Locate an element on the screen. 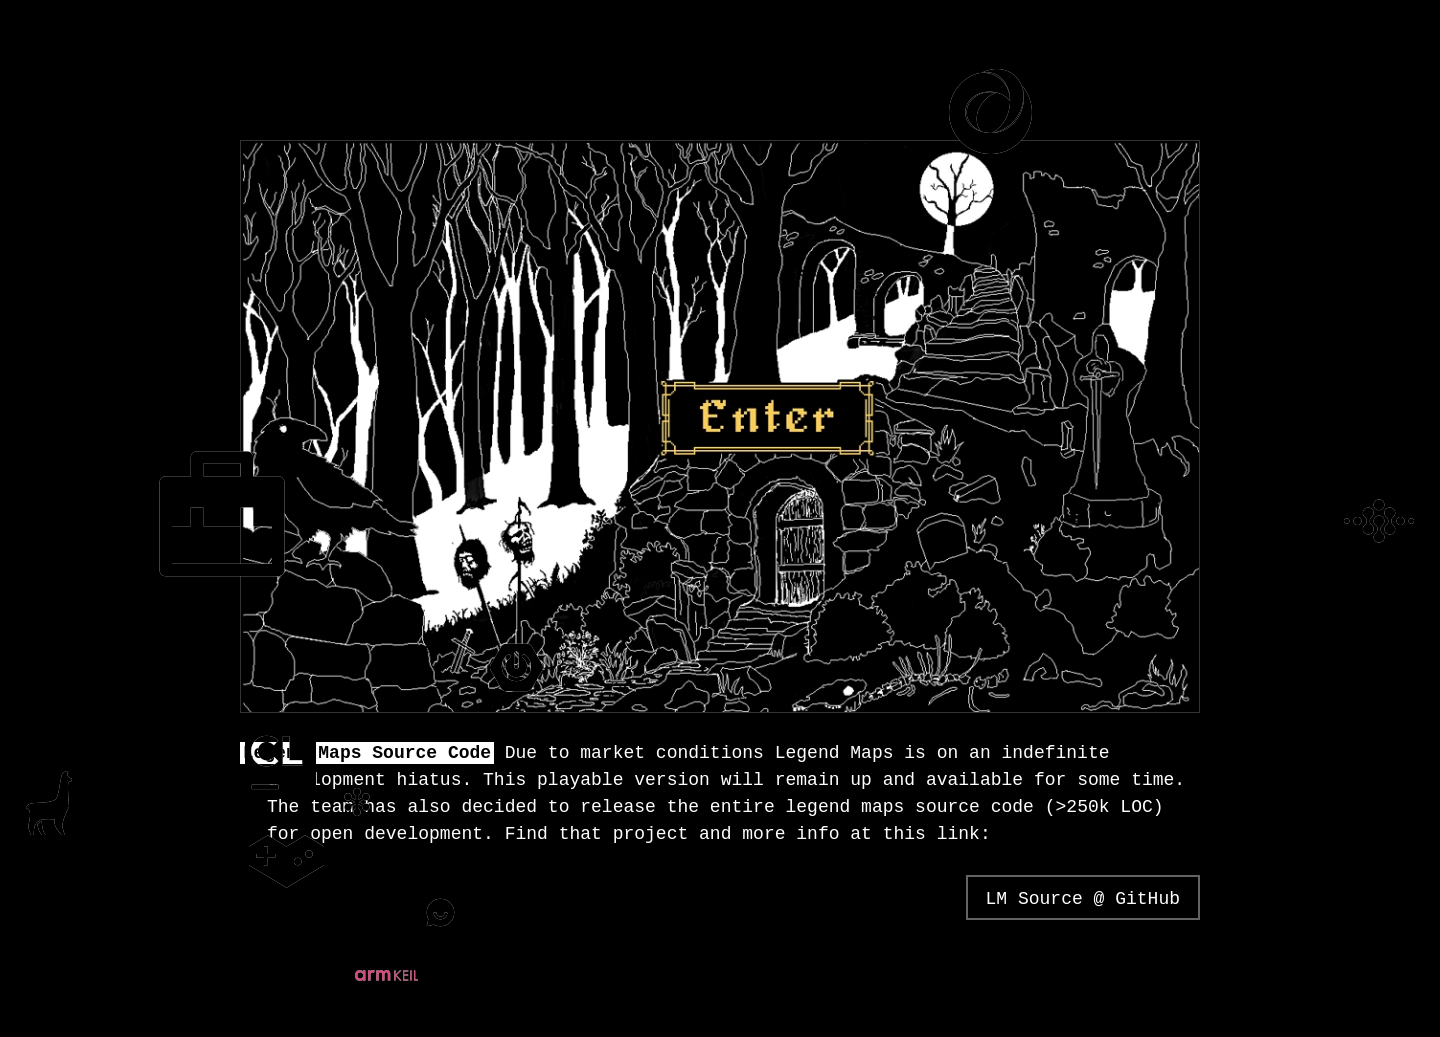 Image resolution: width=1440 pixels, height=1037 pixels. open YouTube Gaming app is located at coordinates (286, 861).